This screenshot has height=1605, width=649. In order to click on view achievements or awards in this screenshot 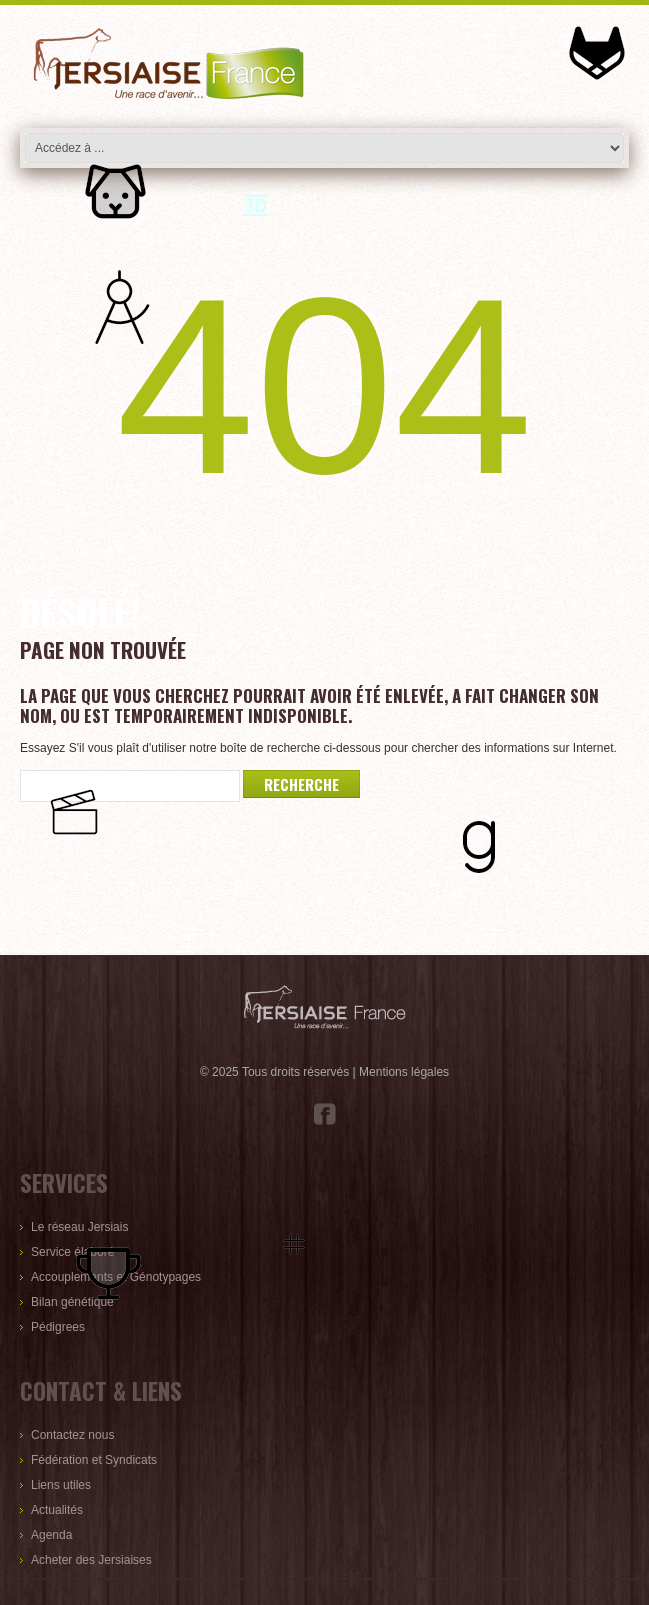, I will do `click(108, 1271)`.